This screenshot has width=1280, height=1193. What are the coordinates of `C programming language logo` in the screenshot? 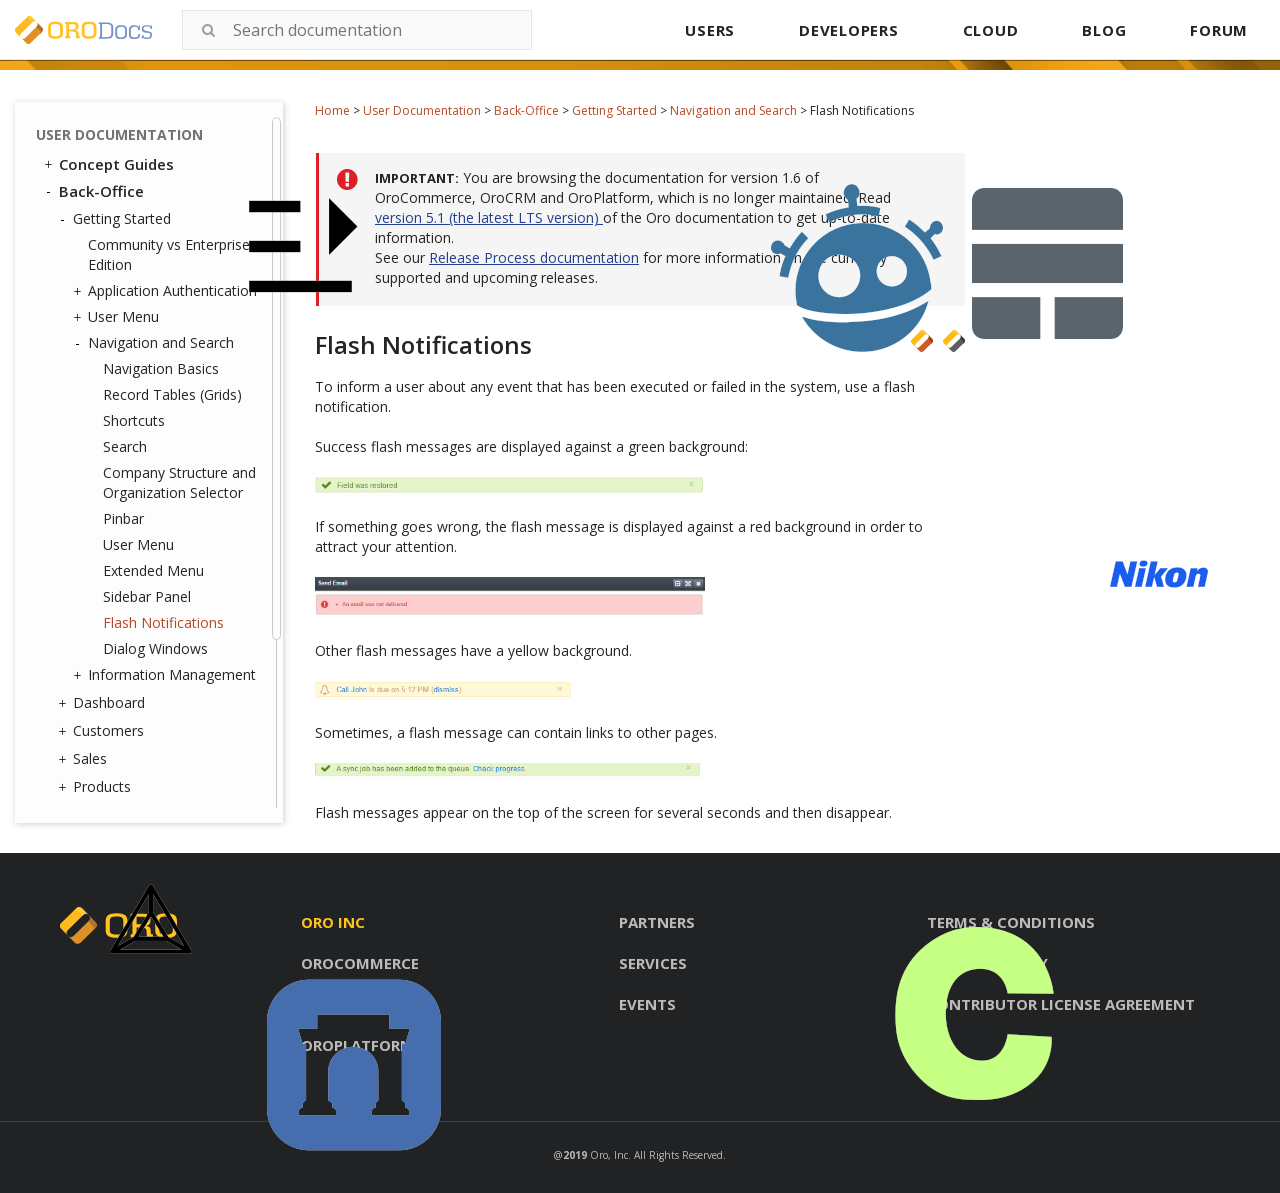 It's located at (974, 1013).